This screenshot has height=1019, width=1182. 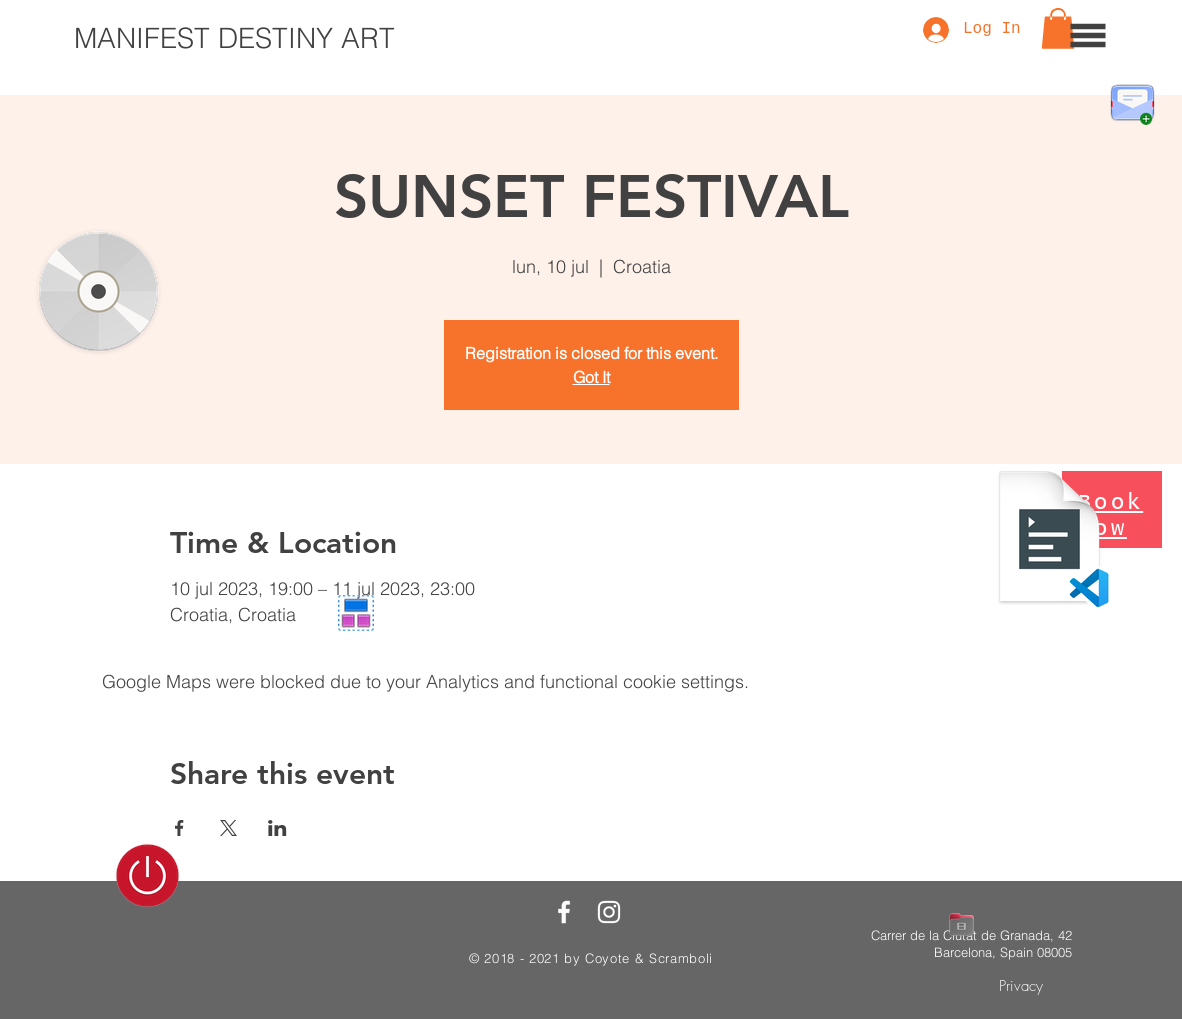 I want to click on select all items in the current view, so click(x=356, y=613).